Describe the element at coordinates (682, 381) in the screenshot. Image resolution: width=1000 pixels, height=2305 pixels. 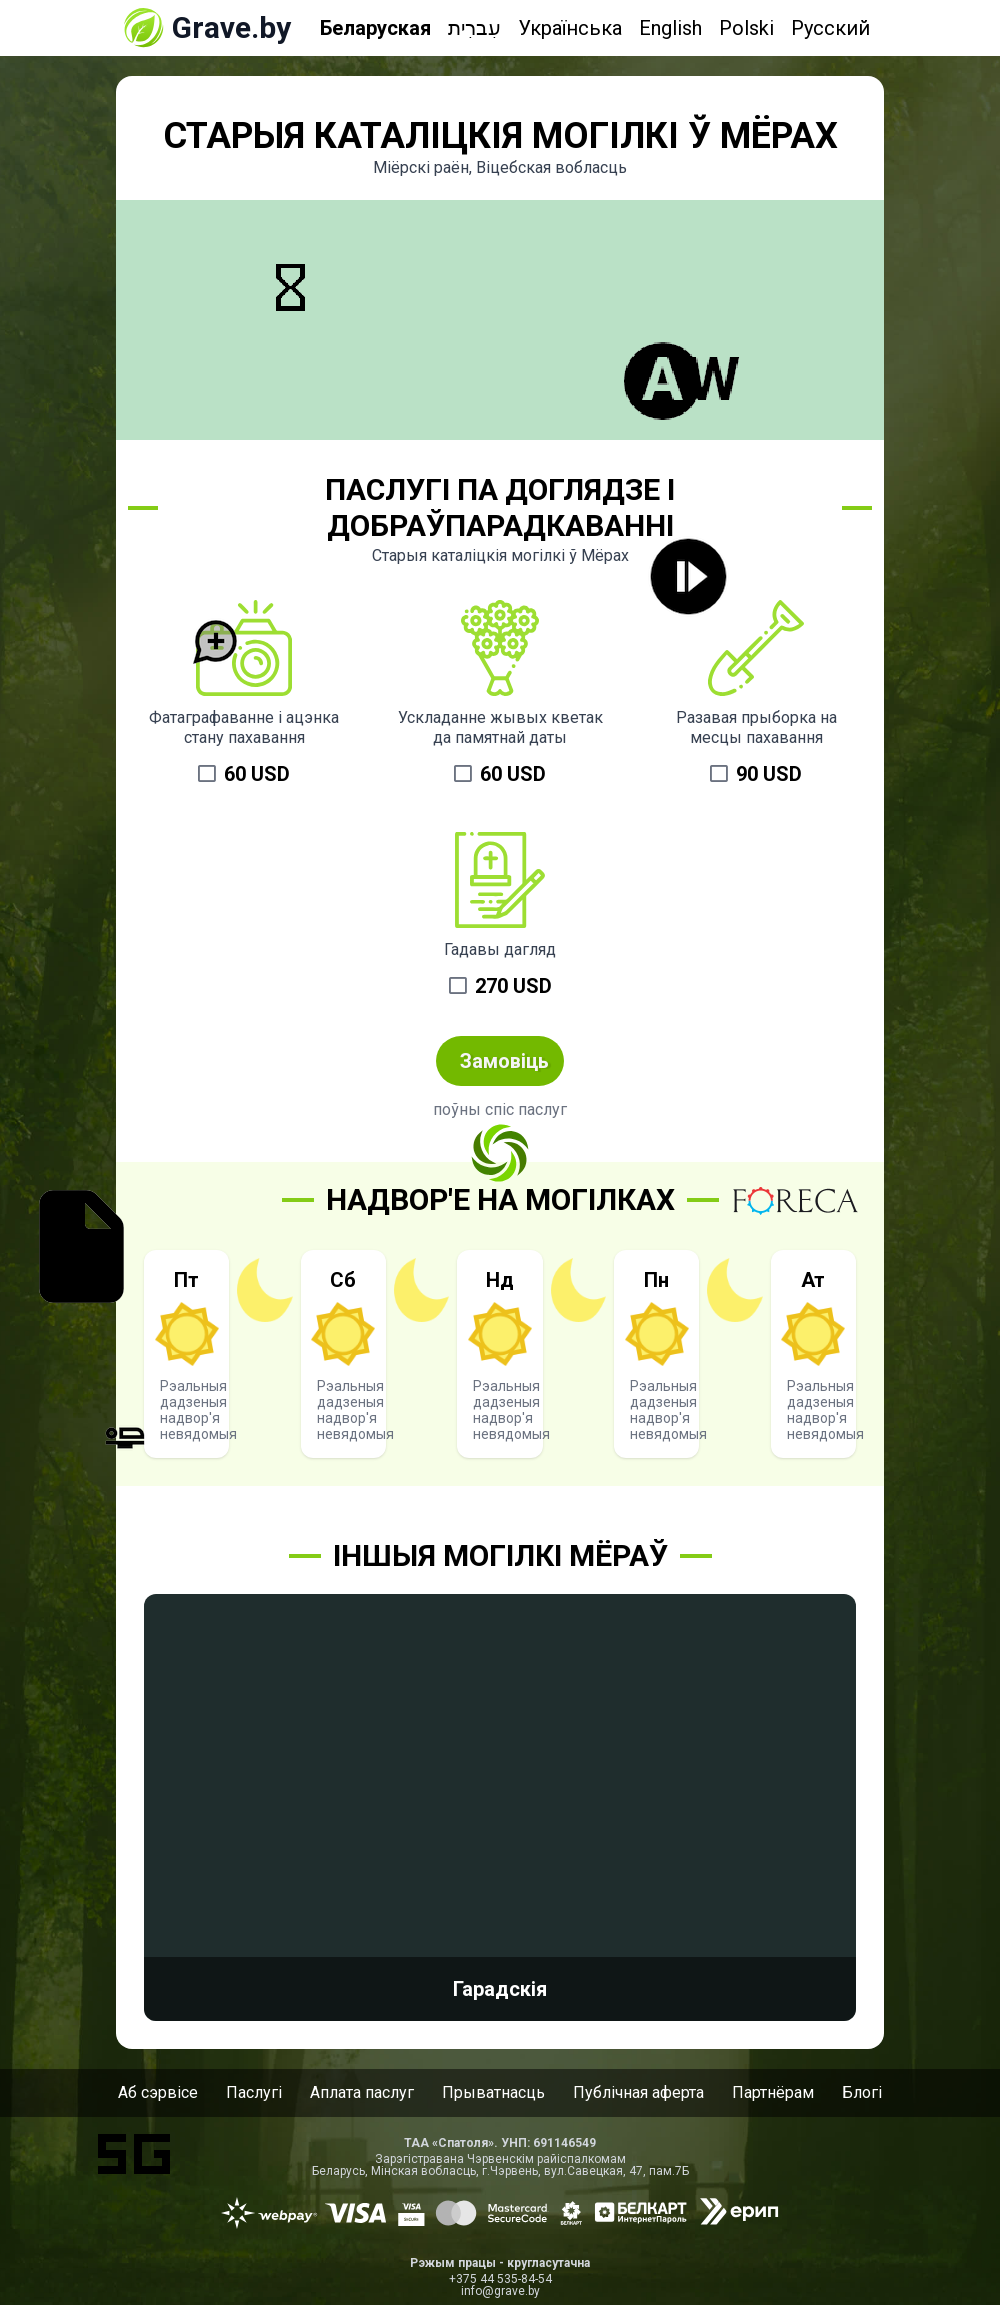
I see `enable auto white balance` at that location.